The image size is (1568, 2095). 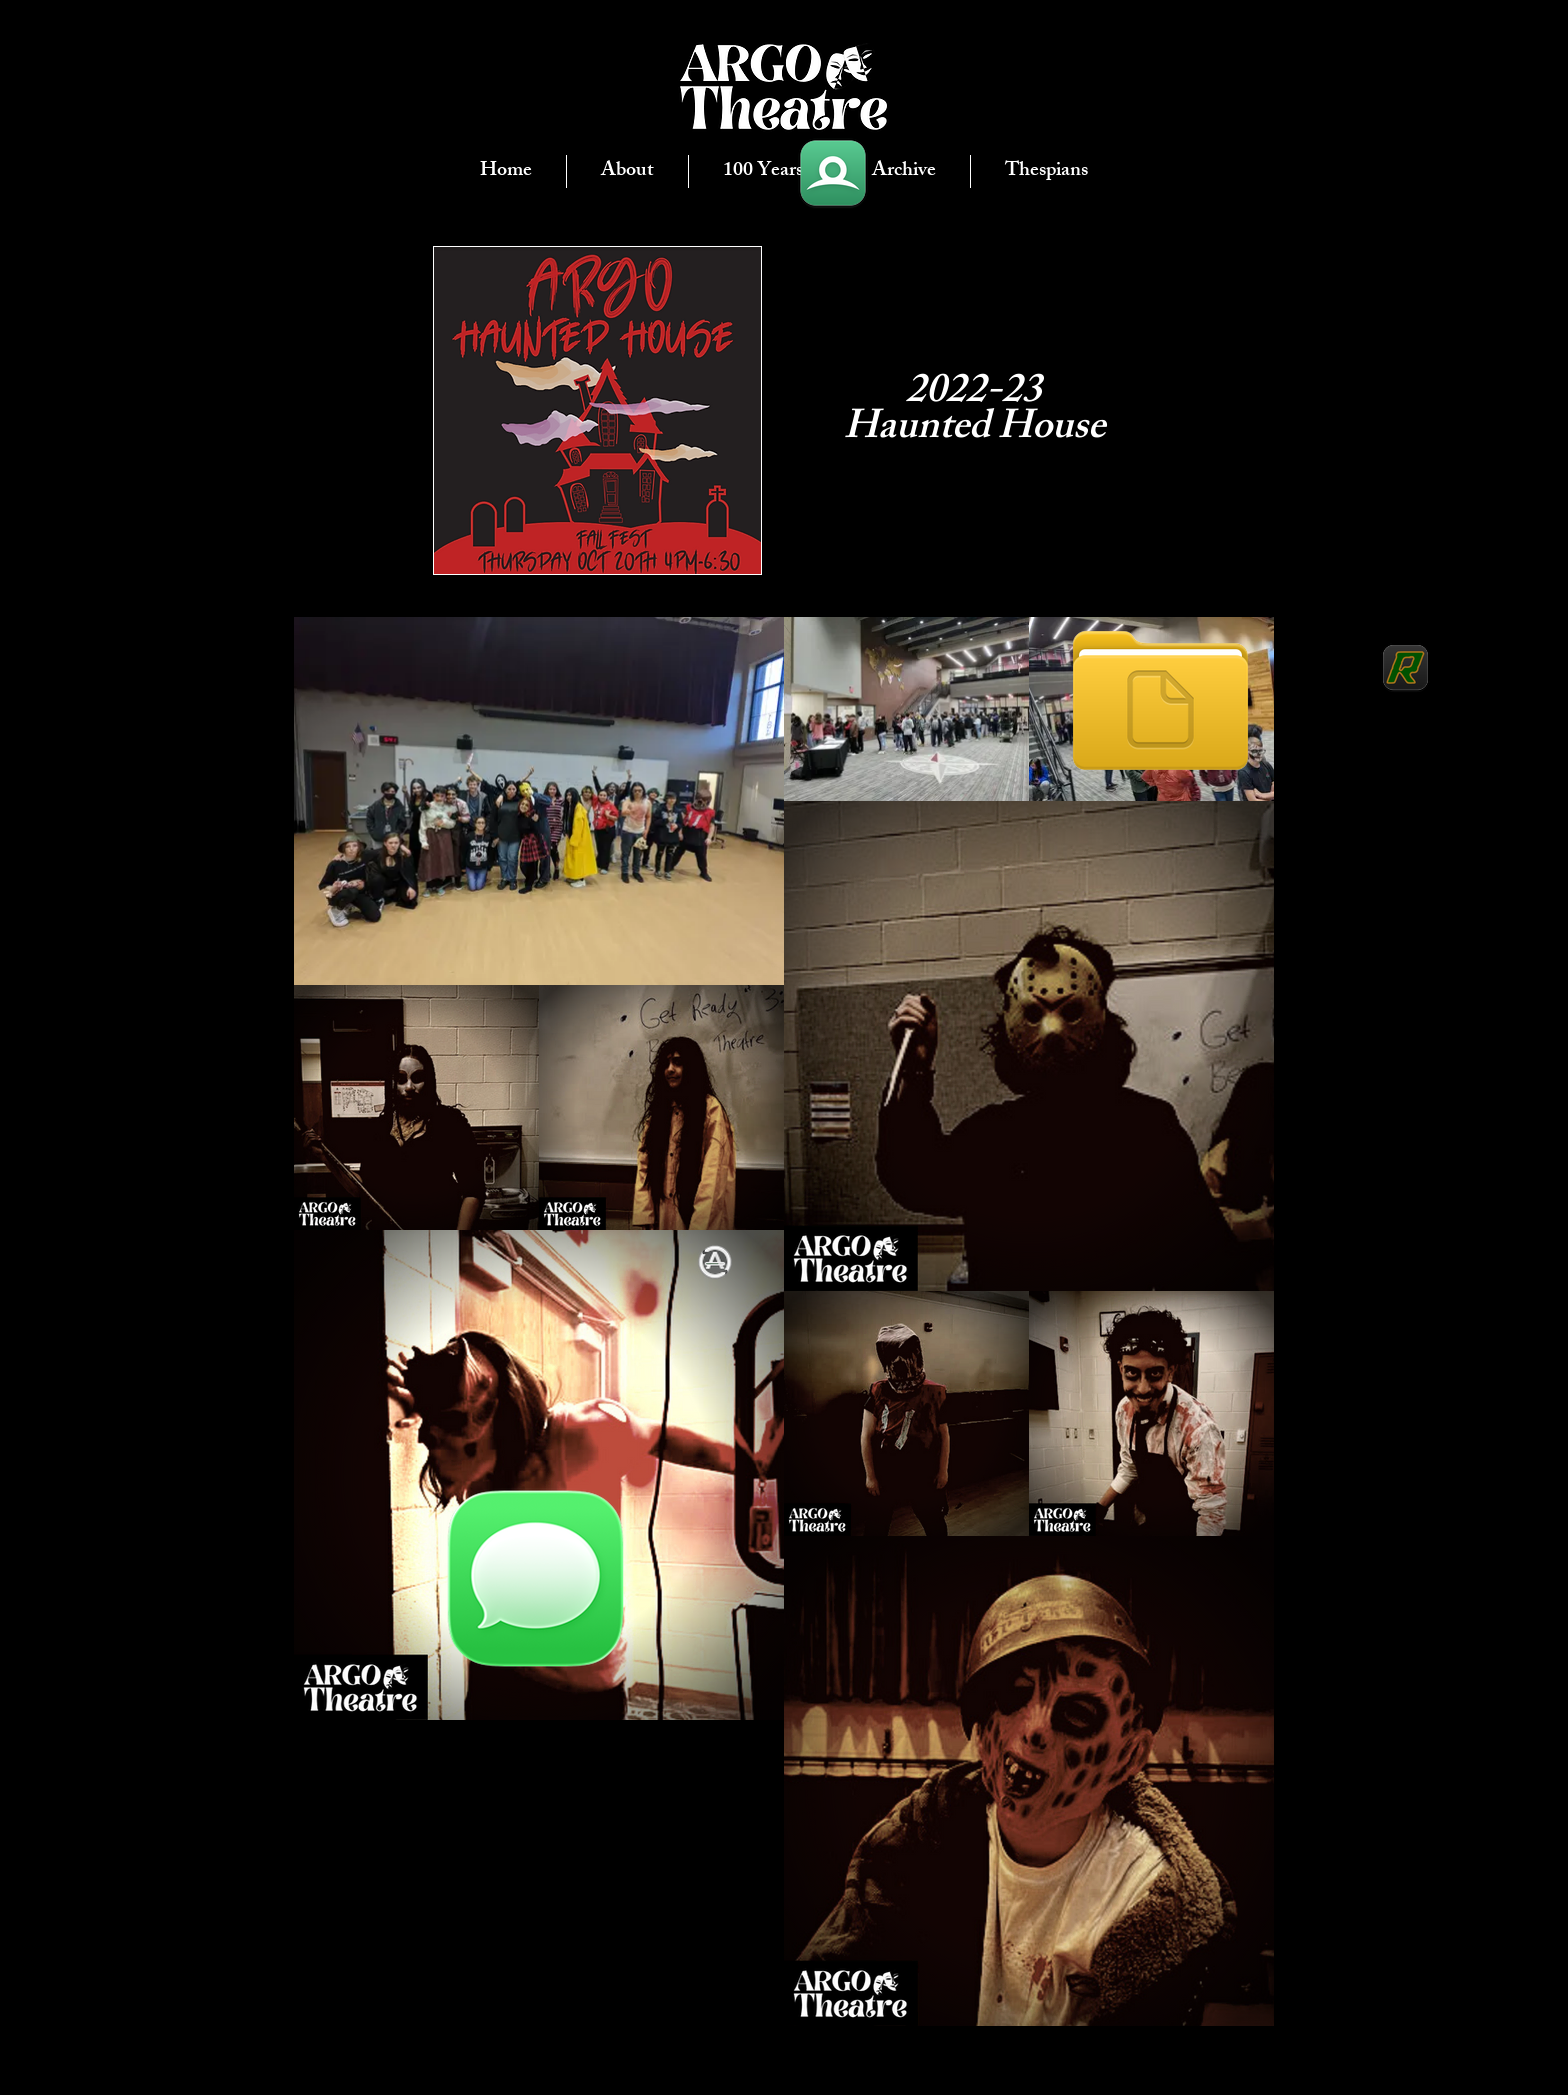 I want to click on open the messages app, so click(x=535, y=1578).